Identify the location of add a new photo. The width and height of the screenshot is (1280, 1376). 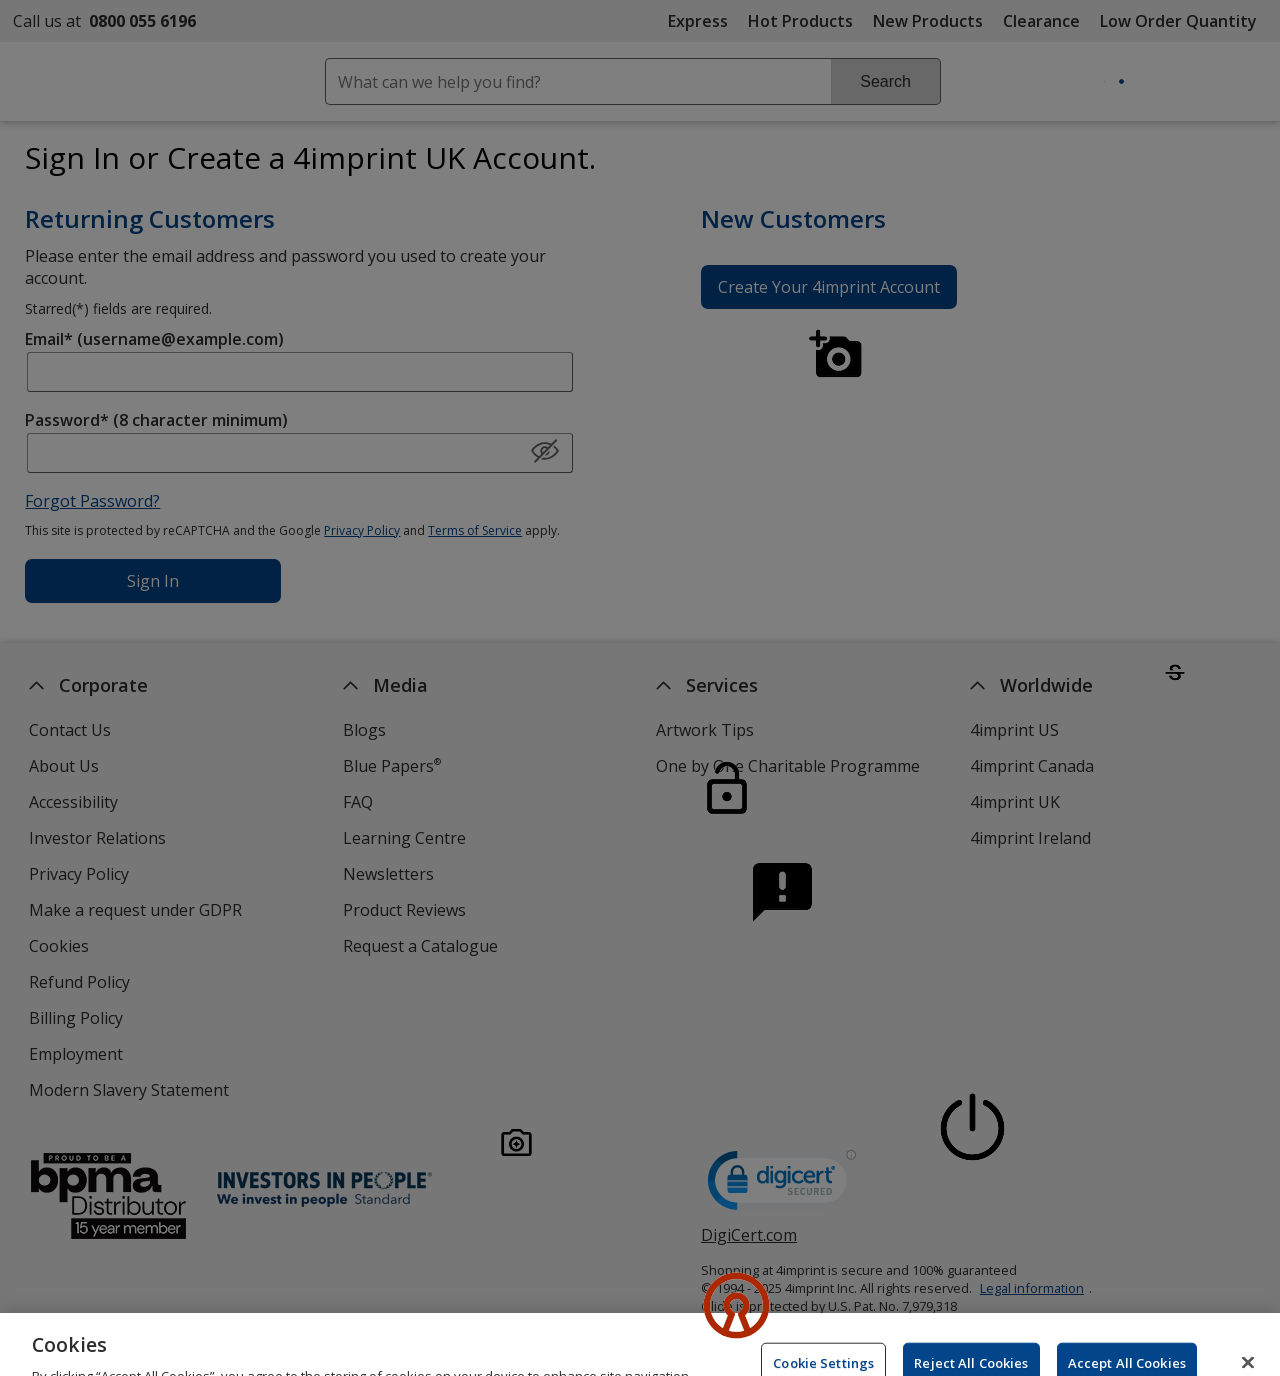
(836, 354).